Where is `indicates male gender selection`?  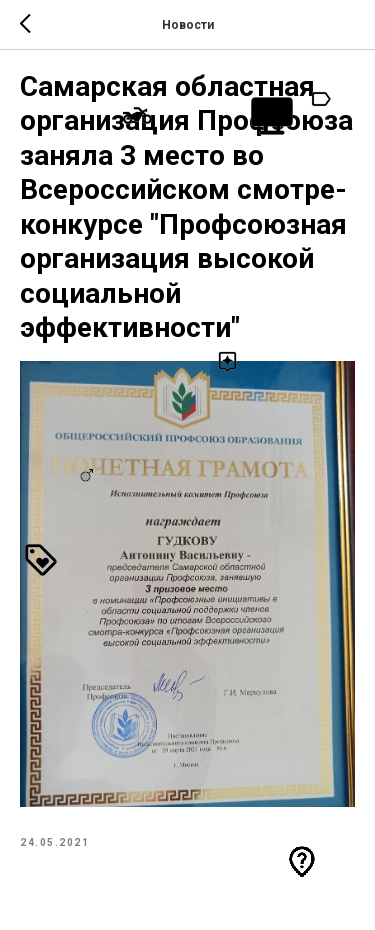
indicates male gender selection is located at coordinates (87, 475).